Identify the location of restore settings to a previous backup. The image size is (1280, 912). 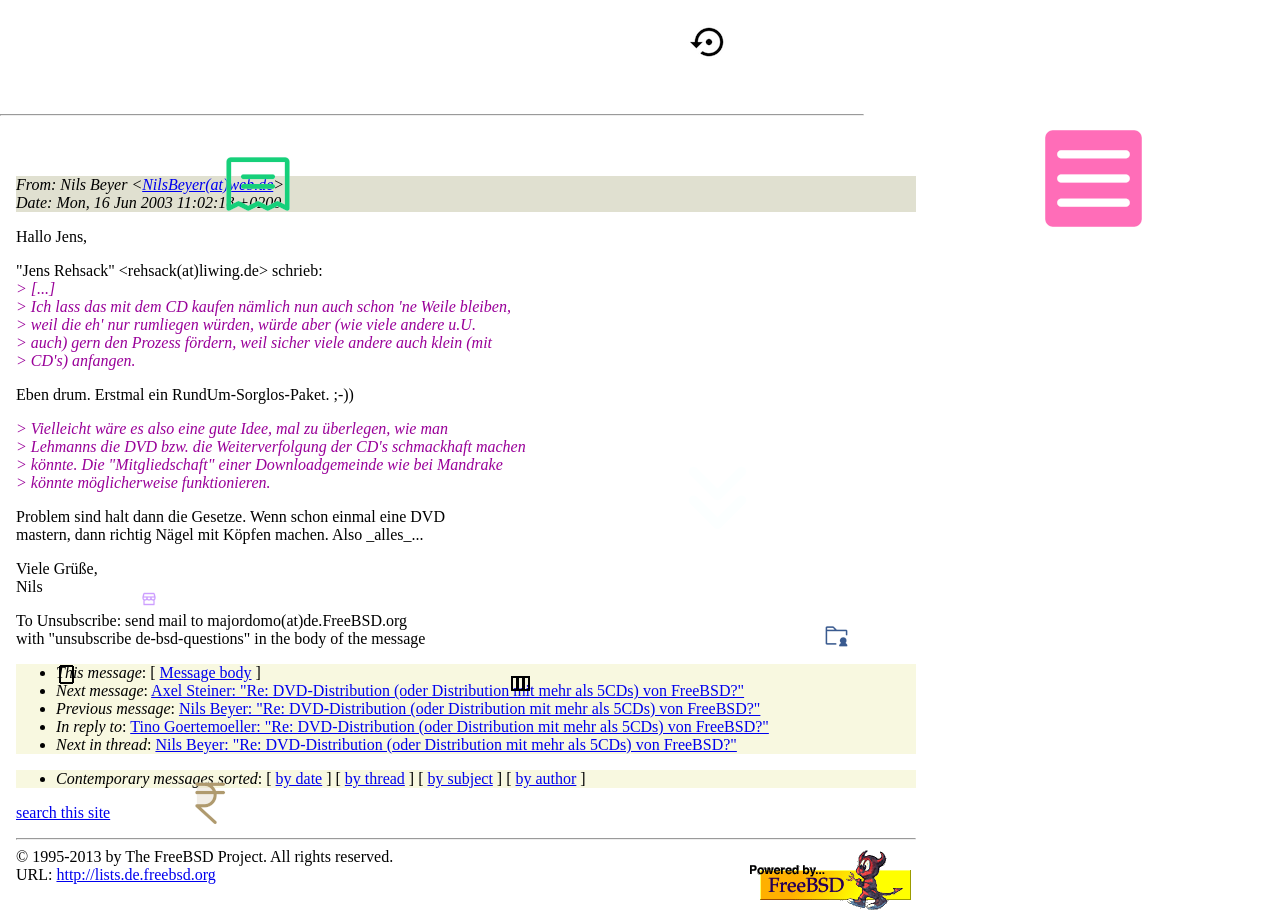
(709, 42).